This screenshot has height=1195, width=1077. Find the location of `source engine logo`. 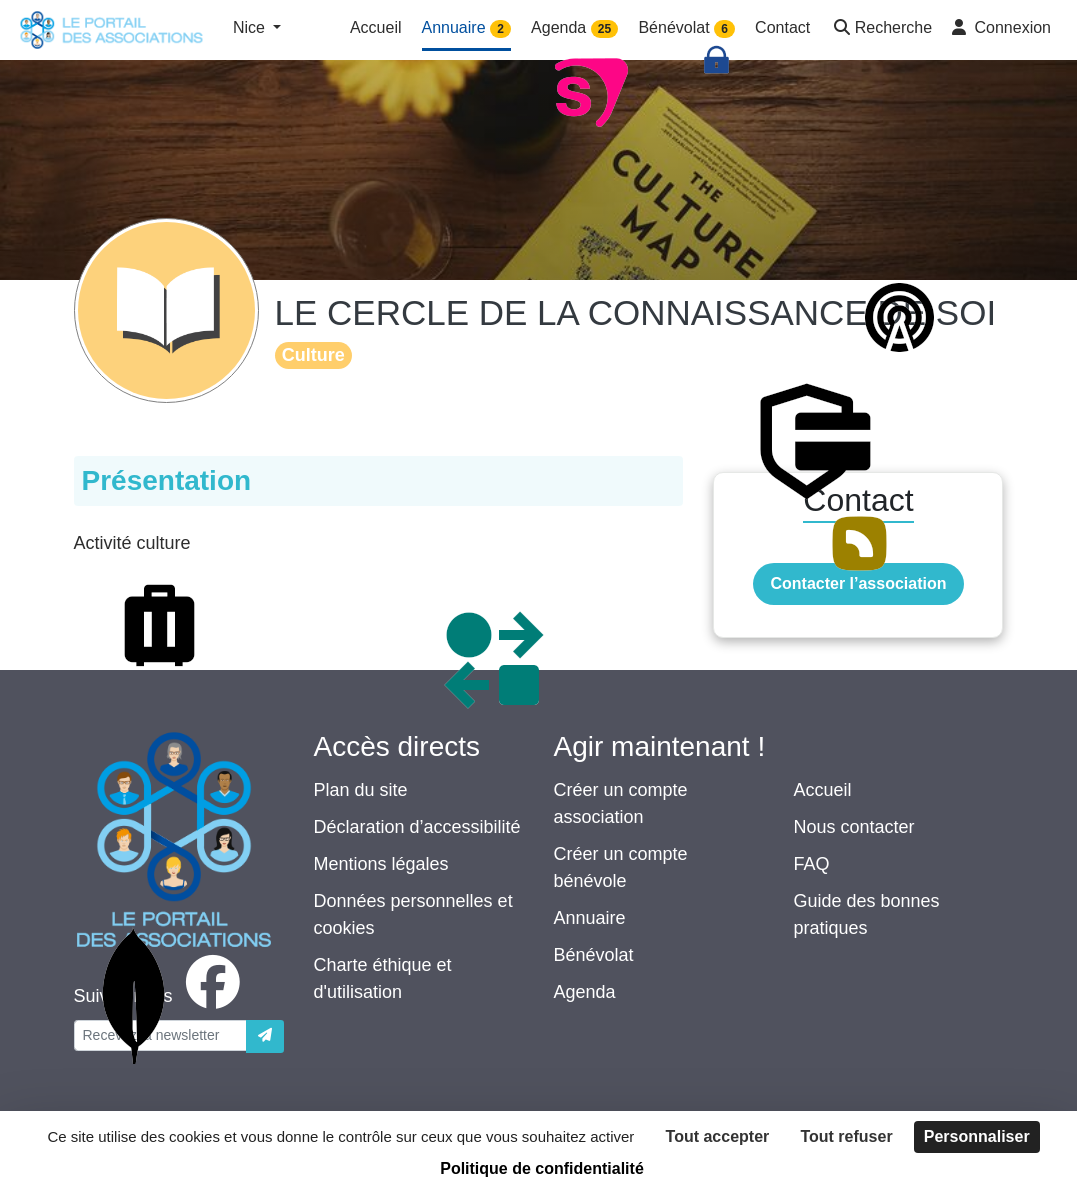

source engine logo is located at coordinates (591, 92).